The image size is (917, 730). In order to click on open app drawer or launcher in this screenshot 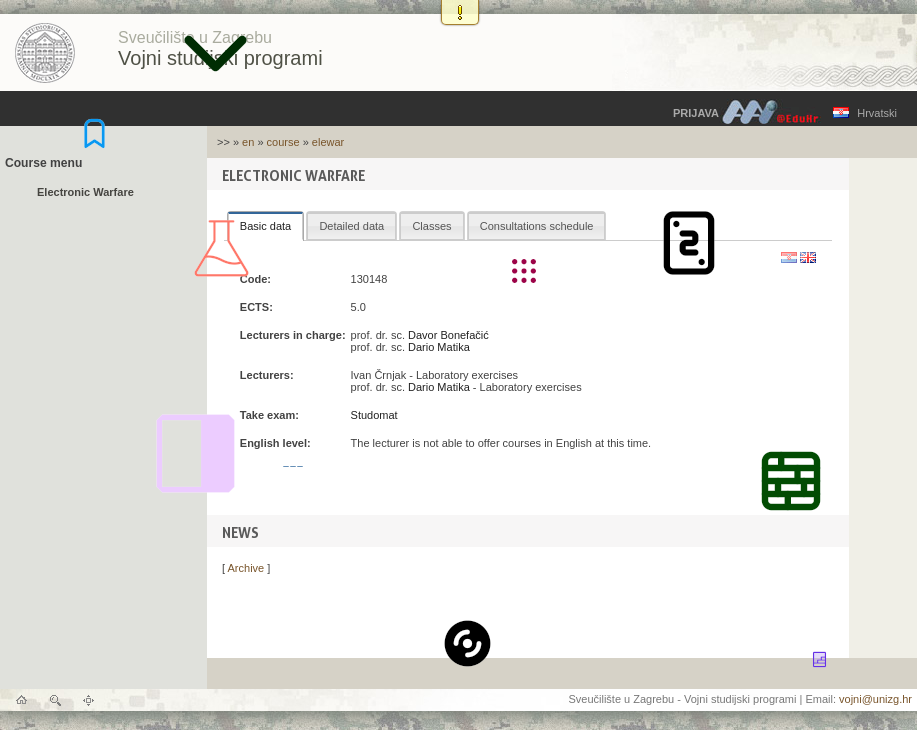, I will do `click(524, 271)`.